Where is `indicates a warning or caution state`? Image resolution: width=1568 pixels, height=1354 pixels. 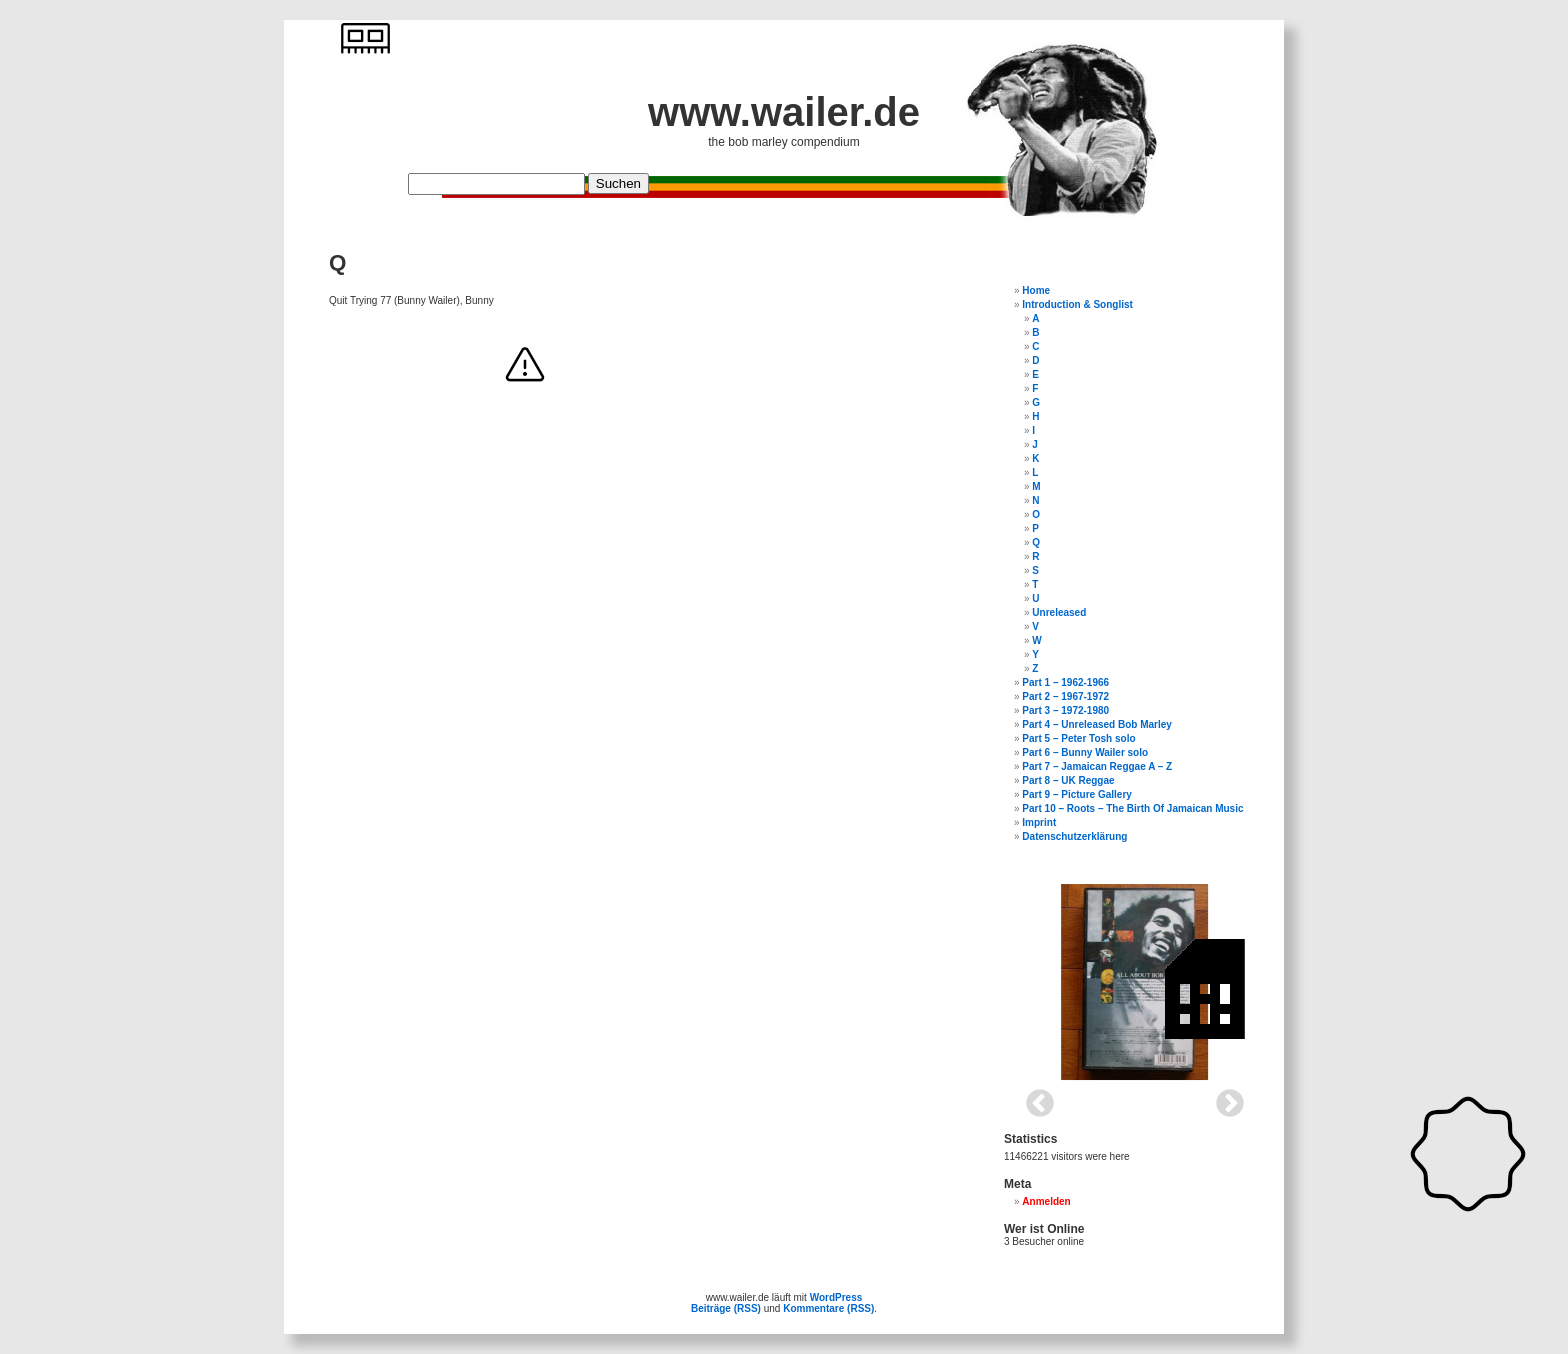 indicates a warning or caution state is located at coordinates (525, 365).